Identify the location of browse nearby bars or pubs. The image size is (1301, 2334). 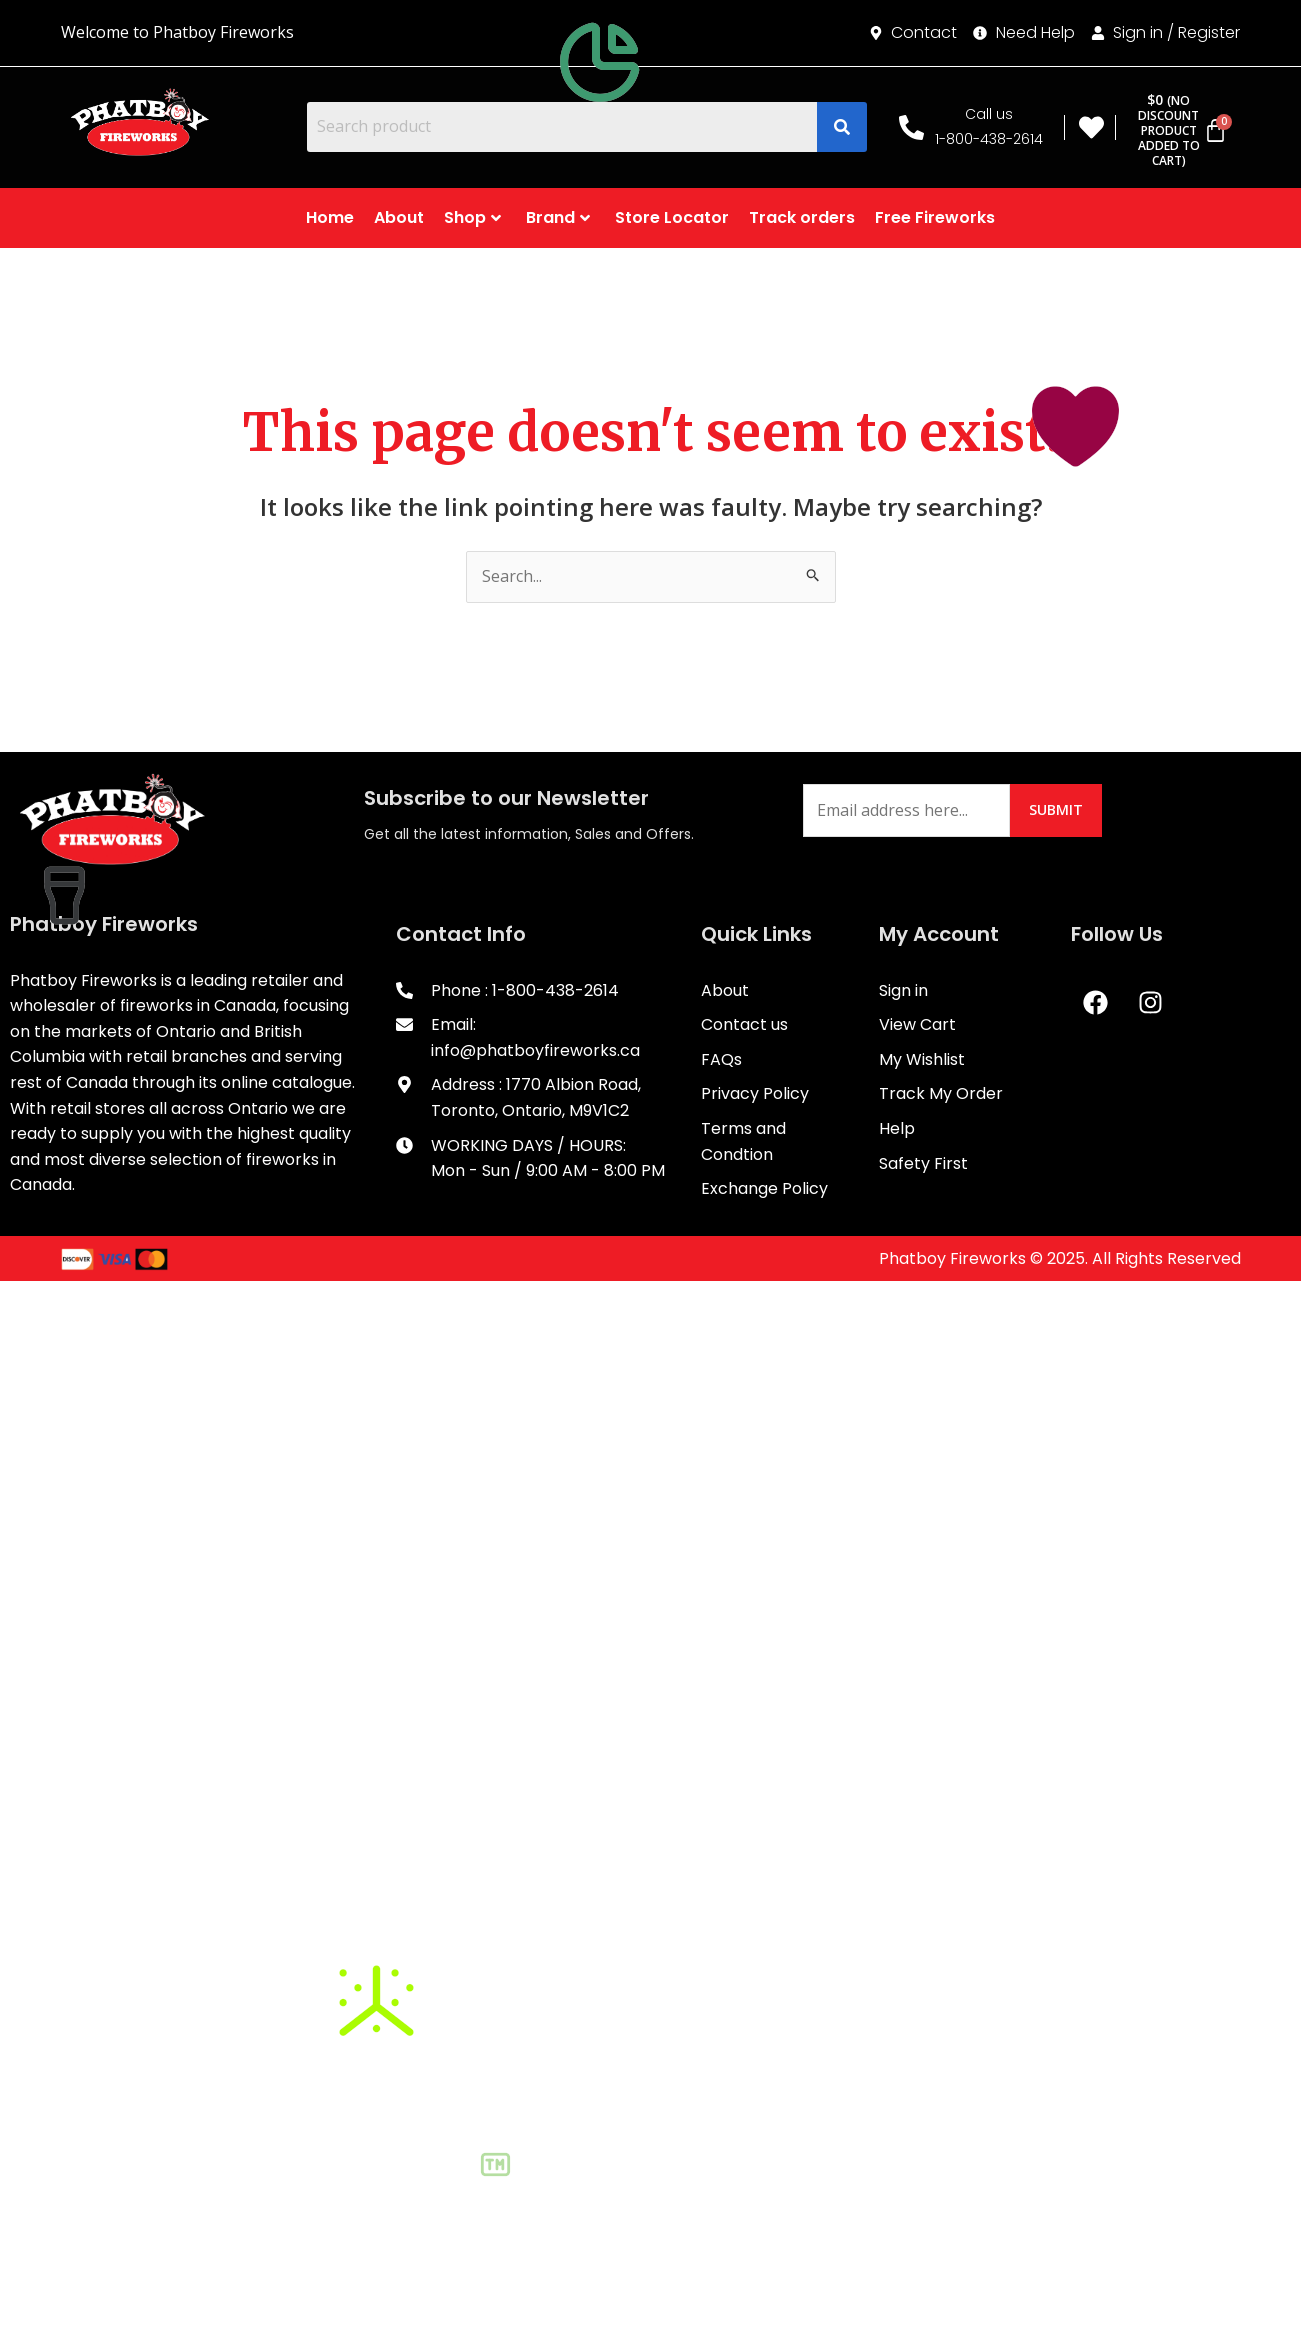
(64, 895).